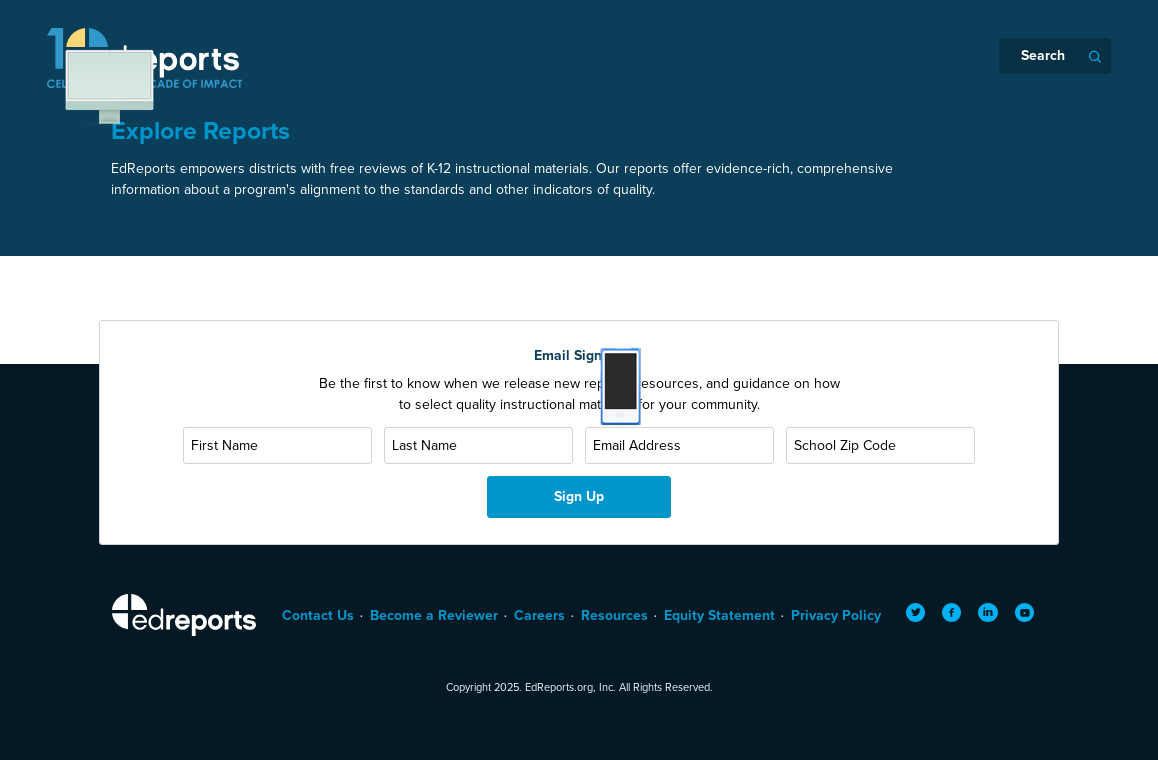 Image resolution: width=1158 pixels, height=760 pixels. What do you see at coordinates (109, 85) in the screenshot?
I see `represents a connected iMac device` at bounding box center [109, 85].